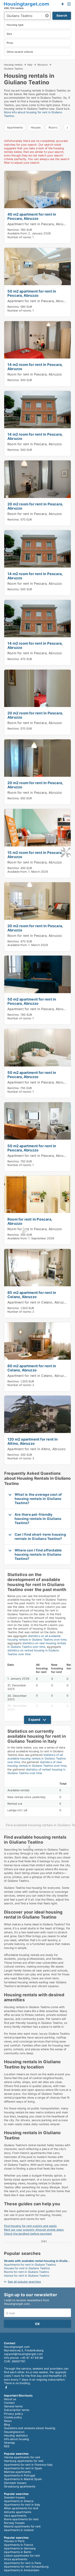 The width and height of the screenshot is (75, 2576). What do you see at coordinates (44, 2241) in the screenshot?
I see `skip to the next track` at bounding box center [44, 2241].